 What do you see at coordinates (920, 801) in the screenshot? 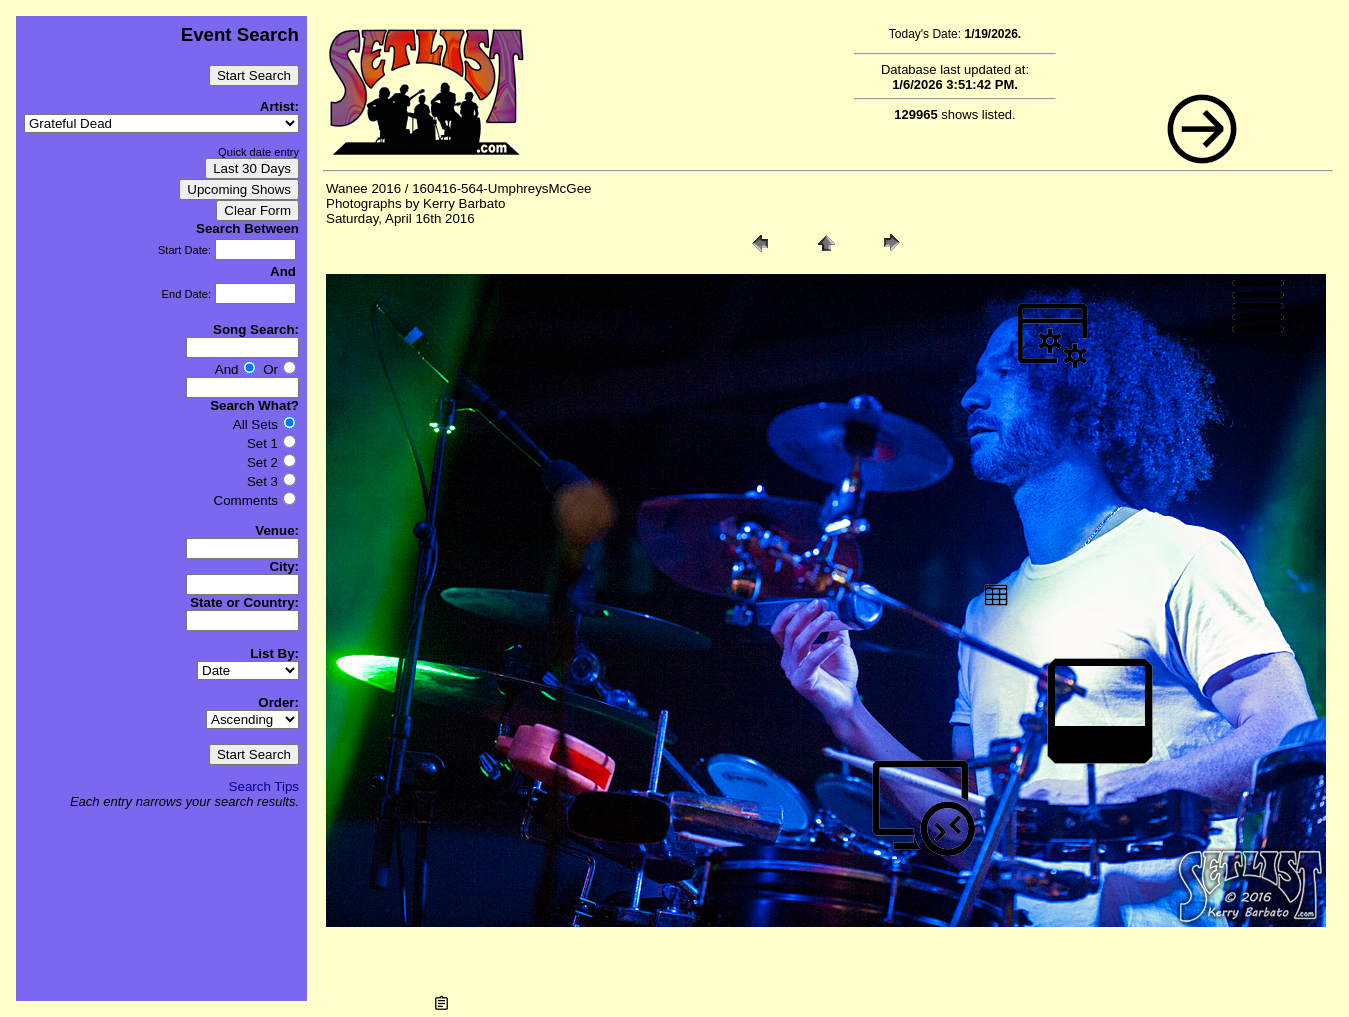
I see `connect to a remote virtual machine` at bounding box center [920, 801].